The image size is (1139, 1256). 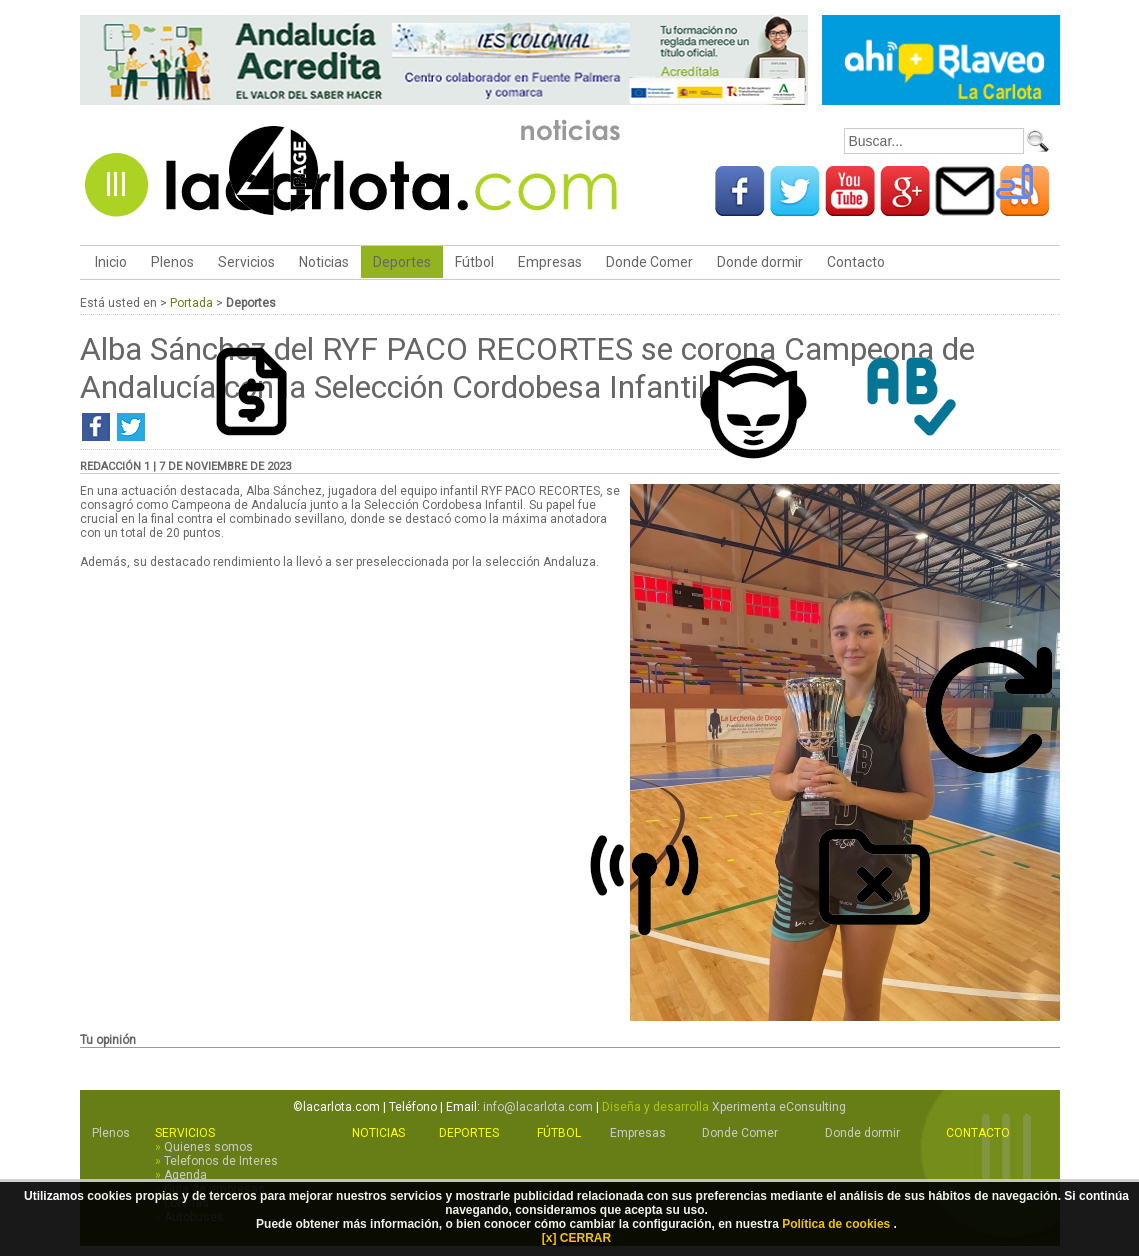 I want to click on check spelling and grammar, so click(x=909, y=394).